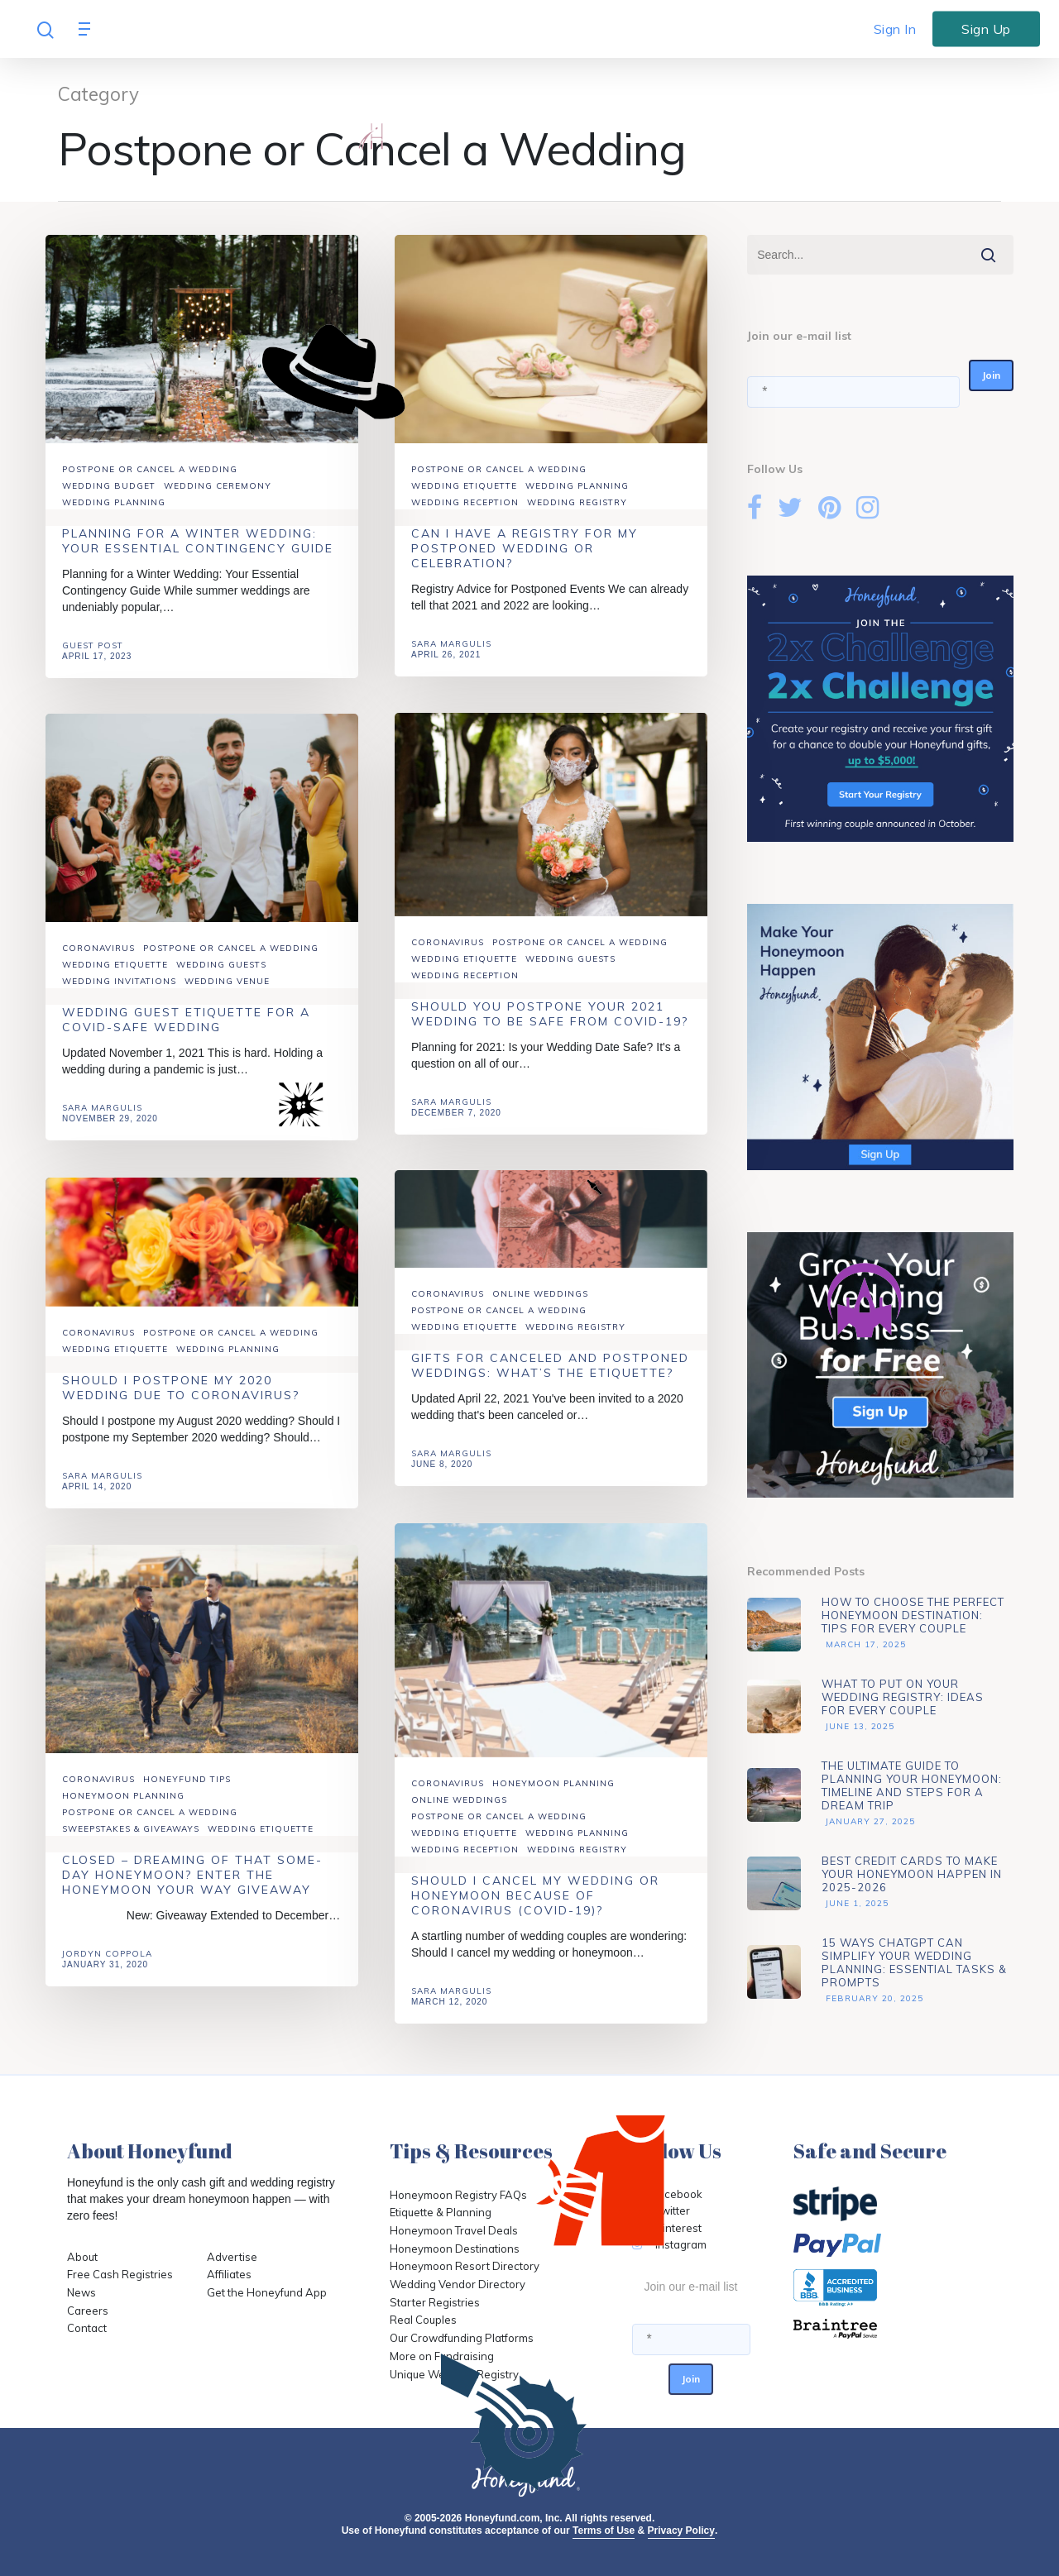  What do you see at coordinates (865, 1300) in the screenshot?
I see `activate forward shield or barrier` at bounding box center [865, 1300].